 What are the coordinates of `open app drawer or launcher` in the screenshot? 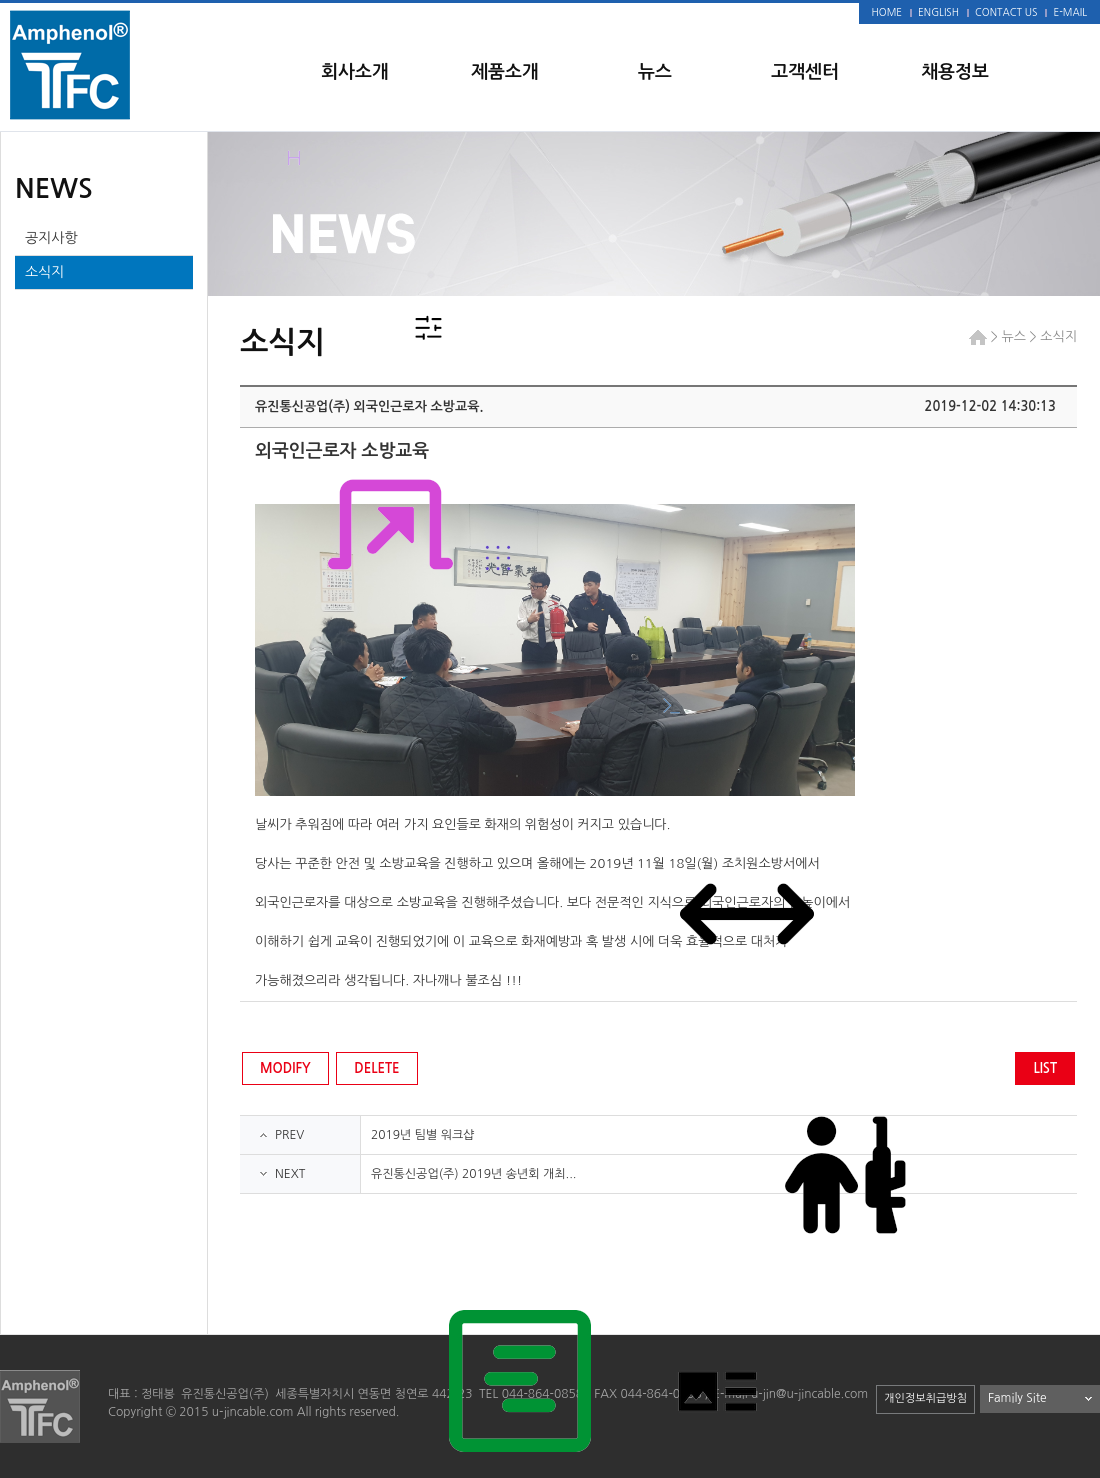 It's located at (498, 558).